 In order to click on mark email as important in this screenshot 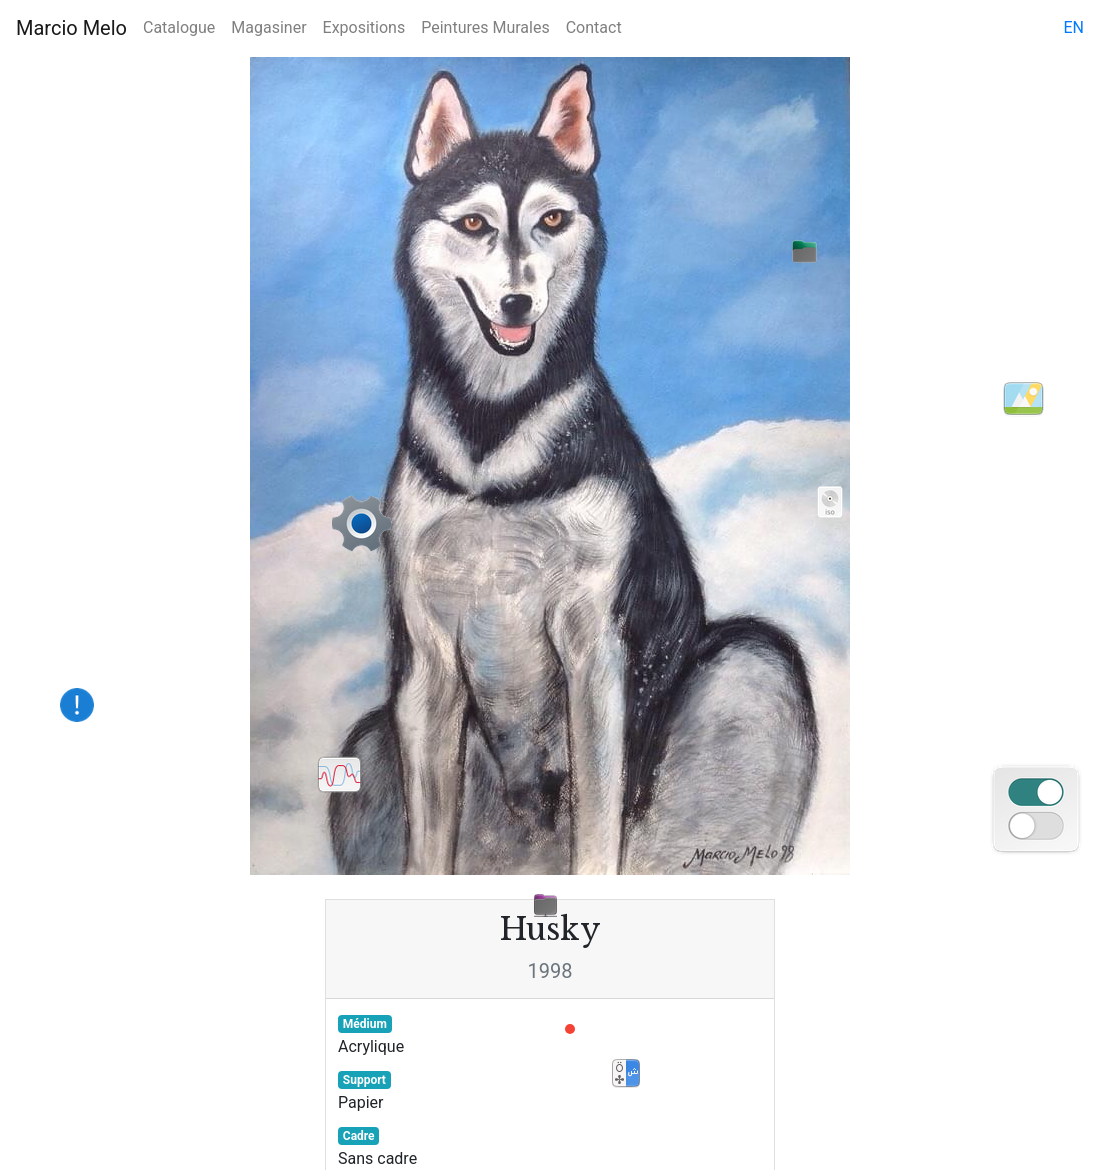, I will do `click(77, 705)`.